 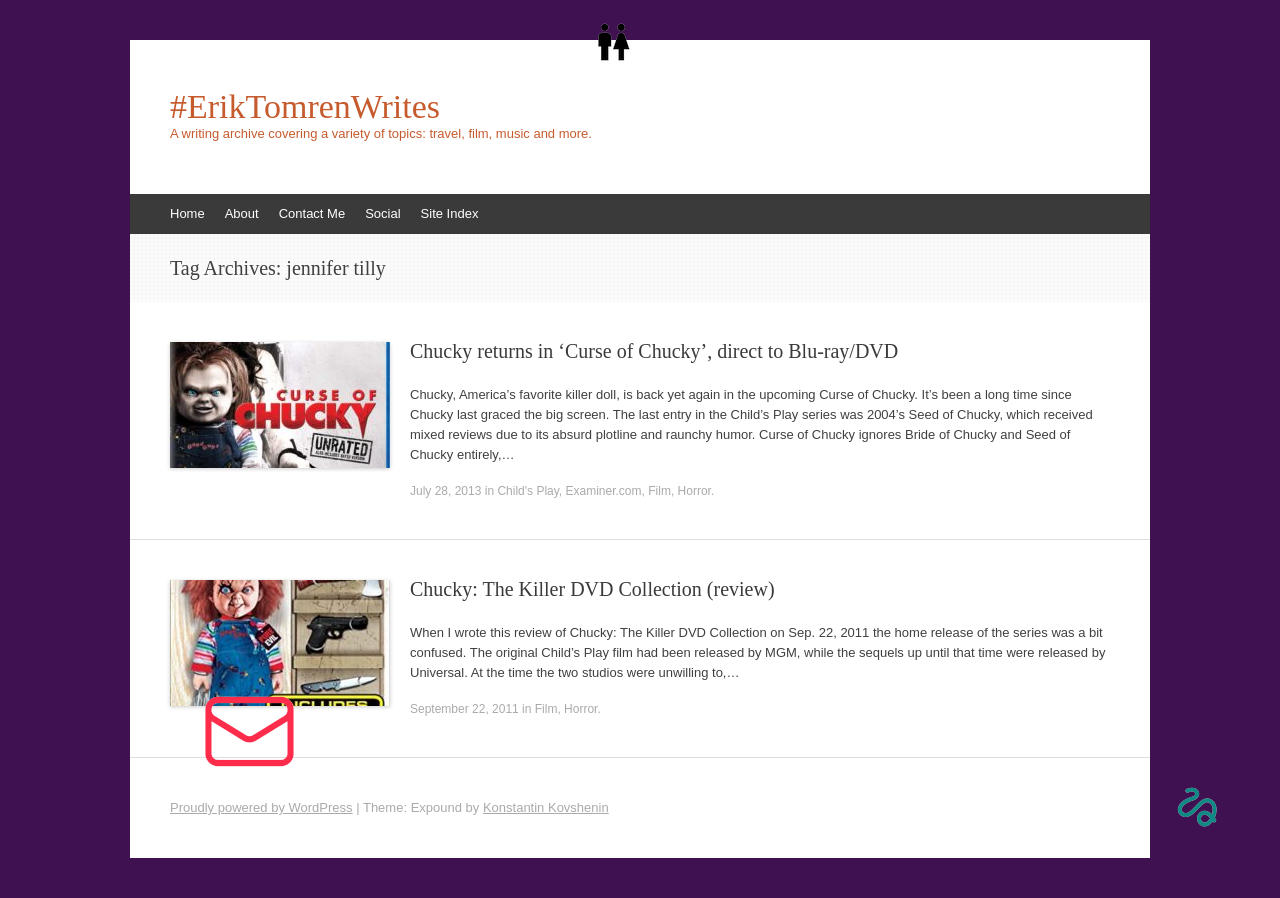 What do you see at coordinates (249, 731) in the screenshot?
I see `access your email inbox` at bounding box center [249, 731].